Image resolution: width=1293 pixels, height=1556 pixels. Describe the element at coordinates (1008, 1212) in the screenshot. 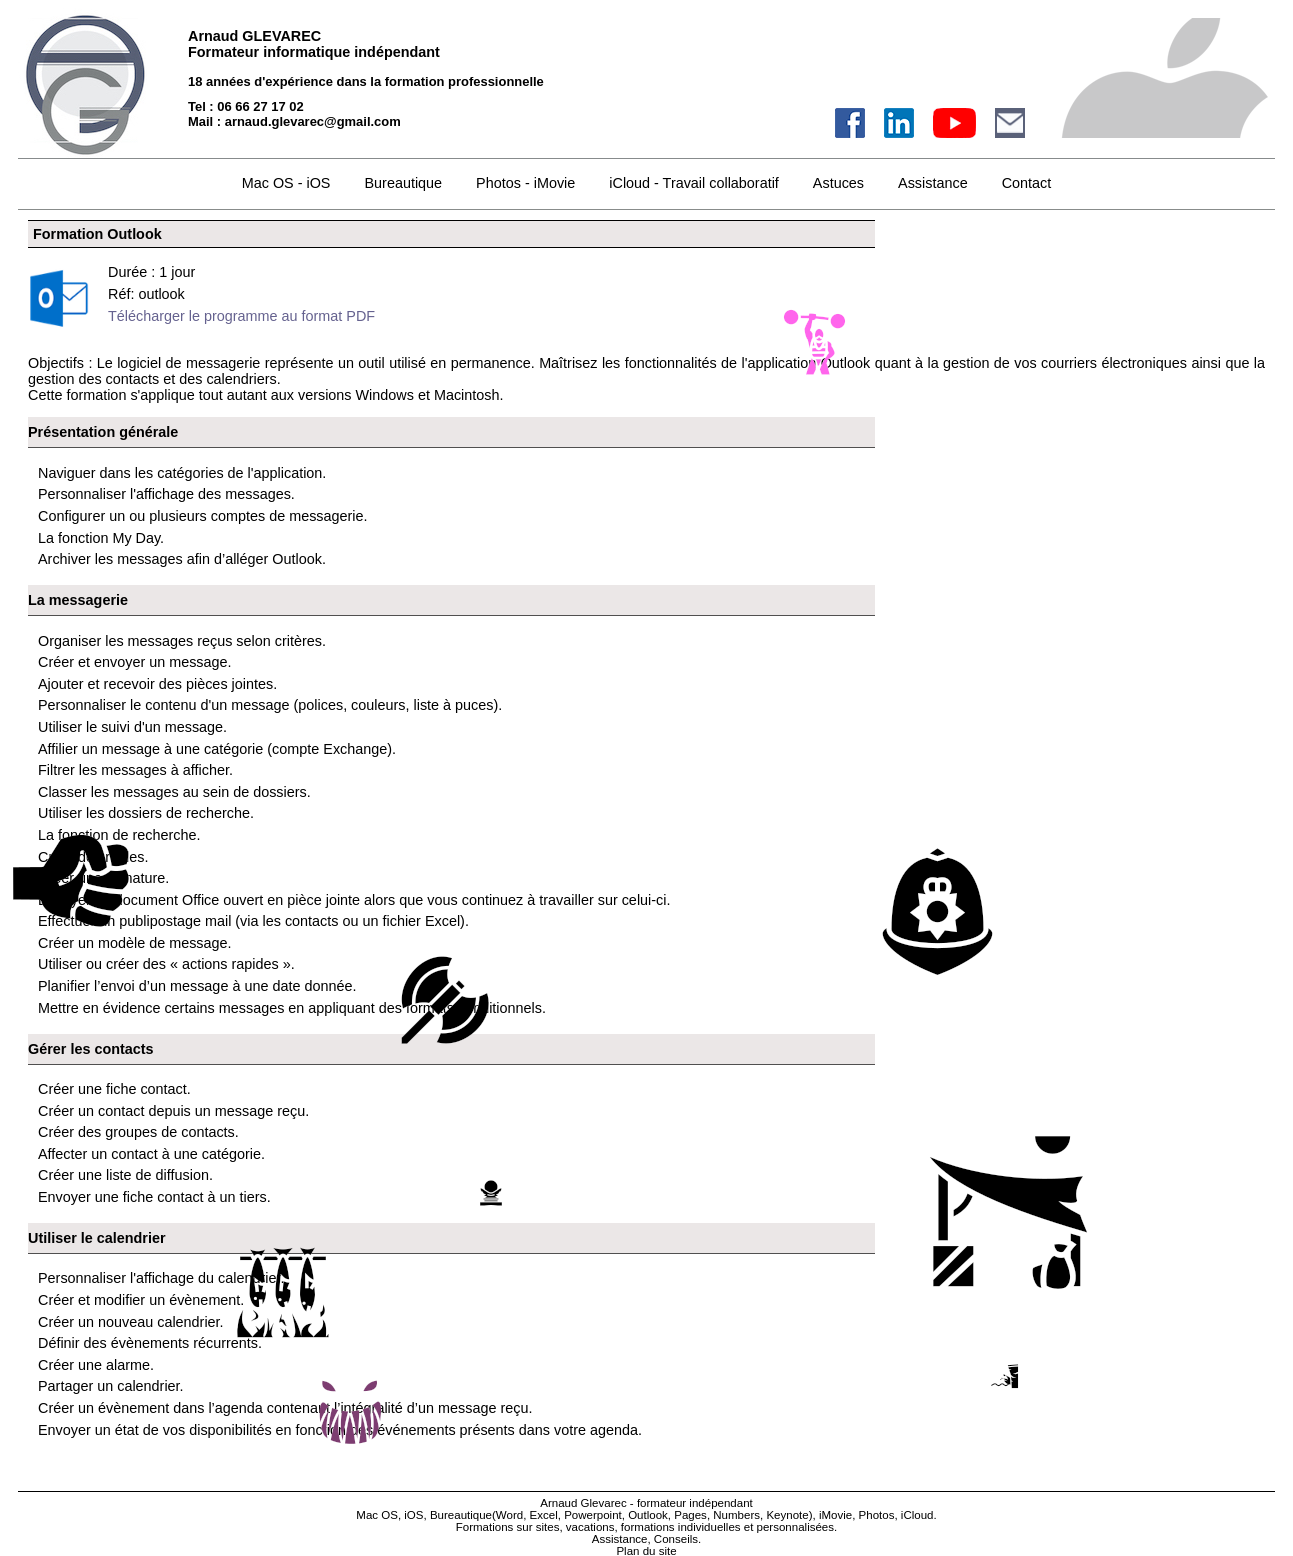

I see `set up camp in a desert region` at that location.